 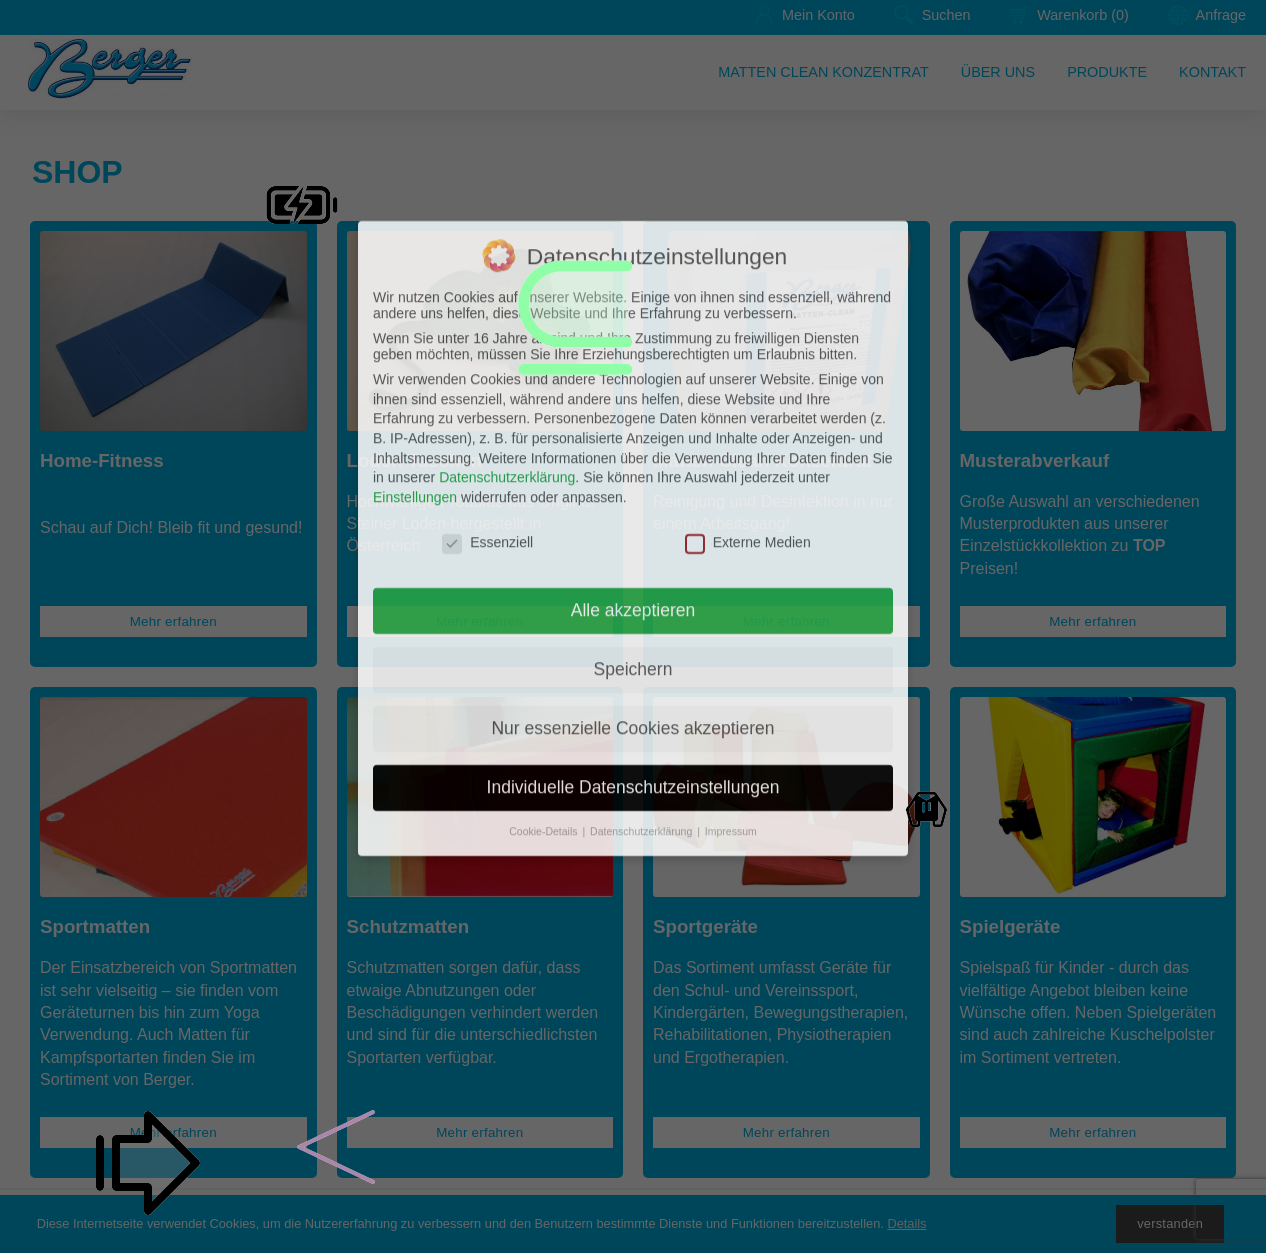 What do you see at coordinates (144, 1163) in the screenshot?
I see `go to next step or screen` at bounding box center [144, 1163].